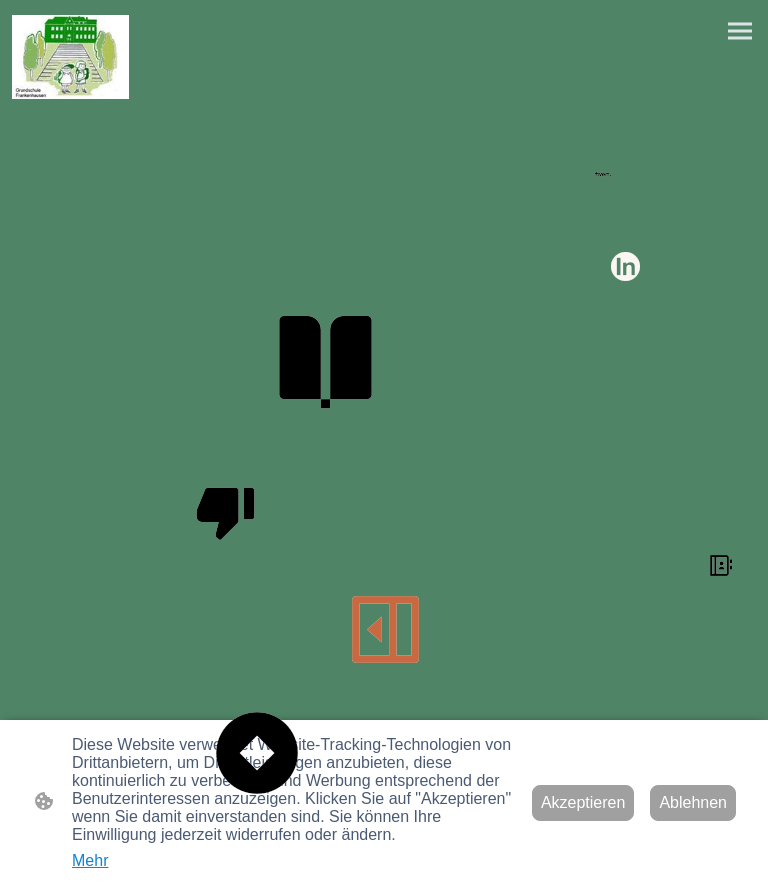  Describe the element at coordinates (625, 266) in the screenshot. I see `LogMeIn brand logo` at that location.